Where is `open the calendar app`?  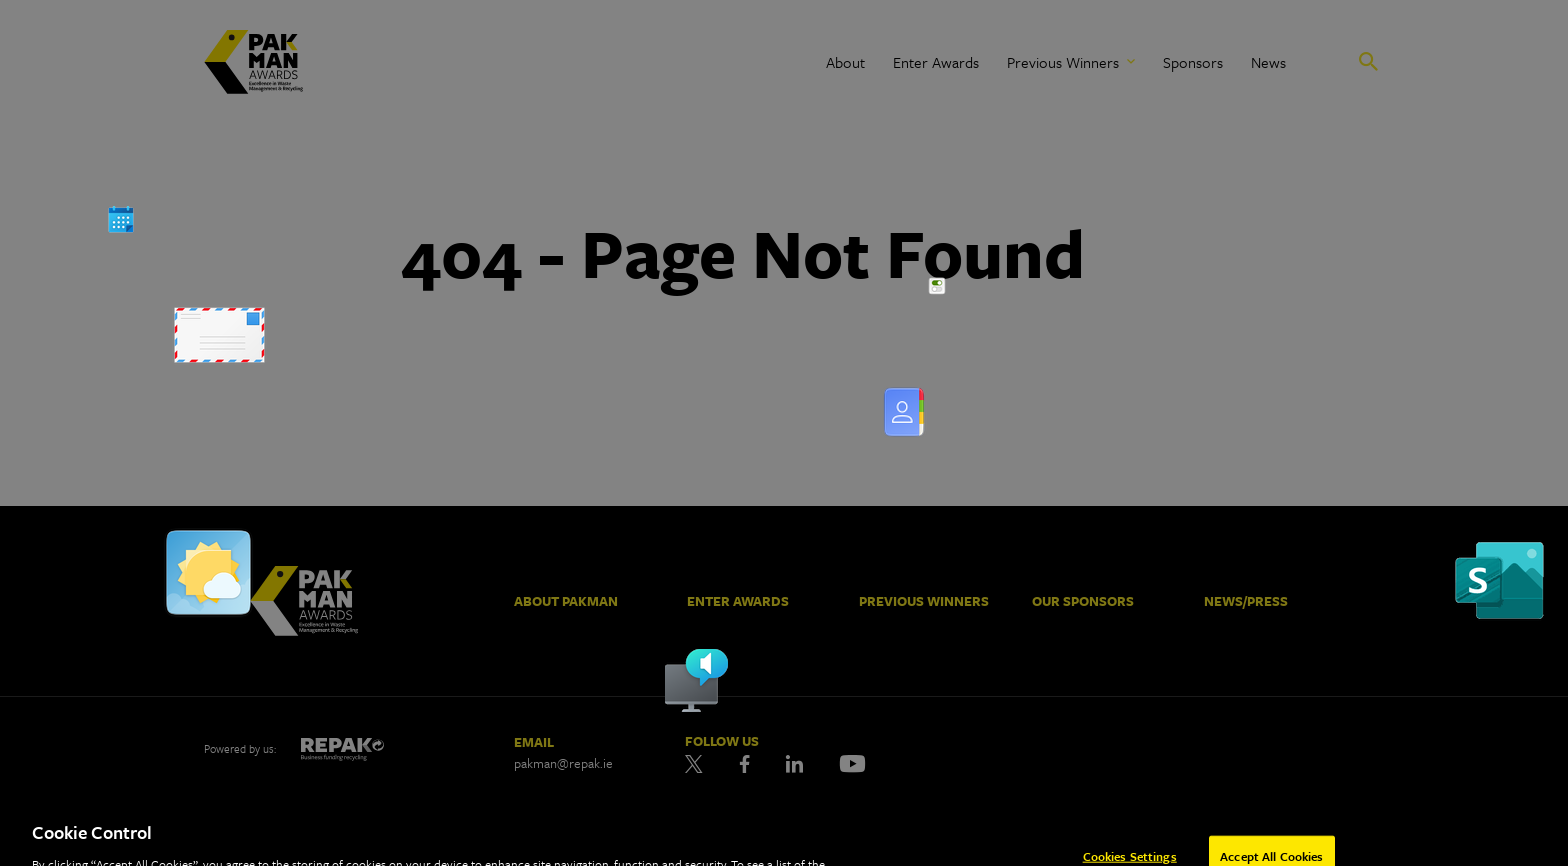 open the calendar app is located at coordinates (121, 220).